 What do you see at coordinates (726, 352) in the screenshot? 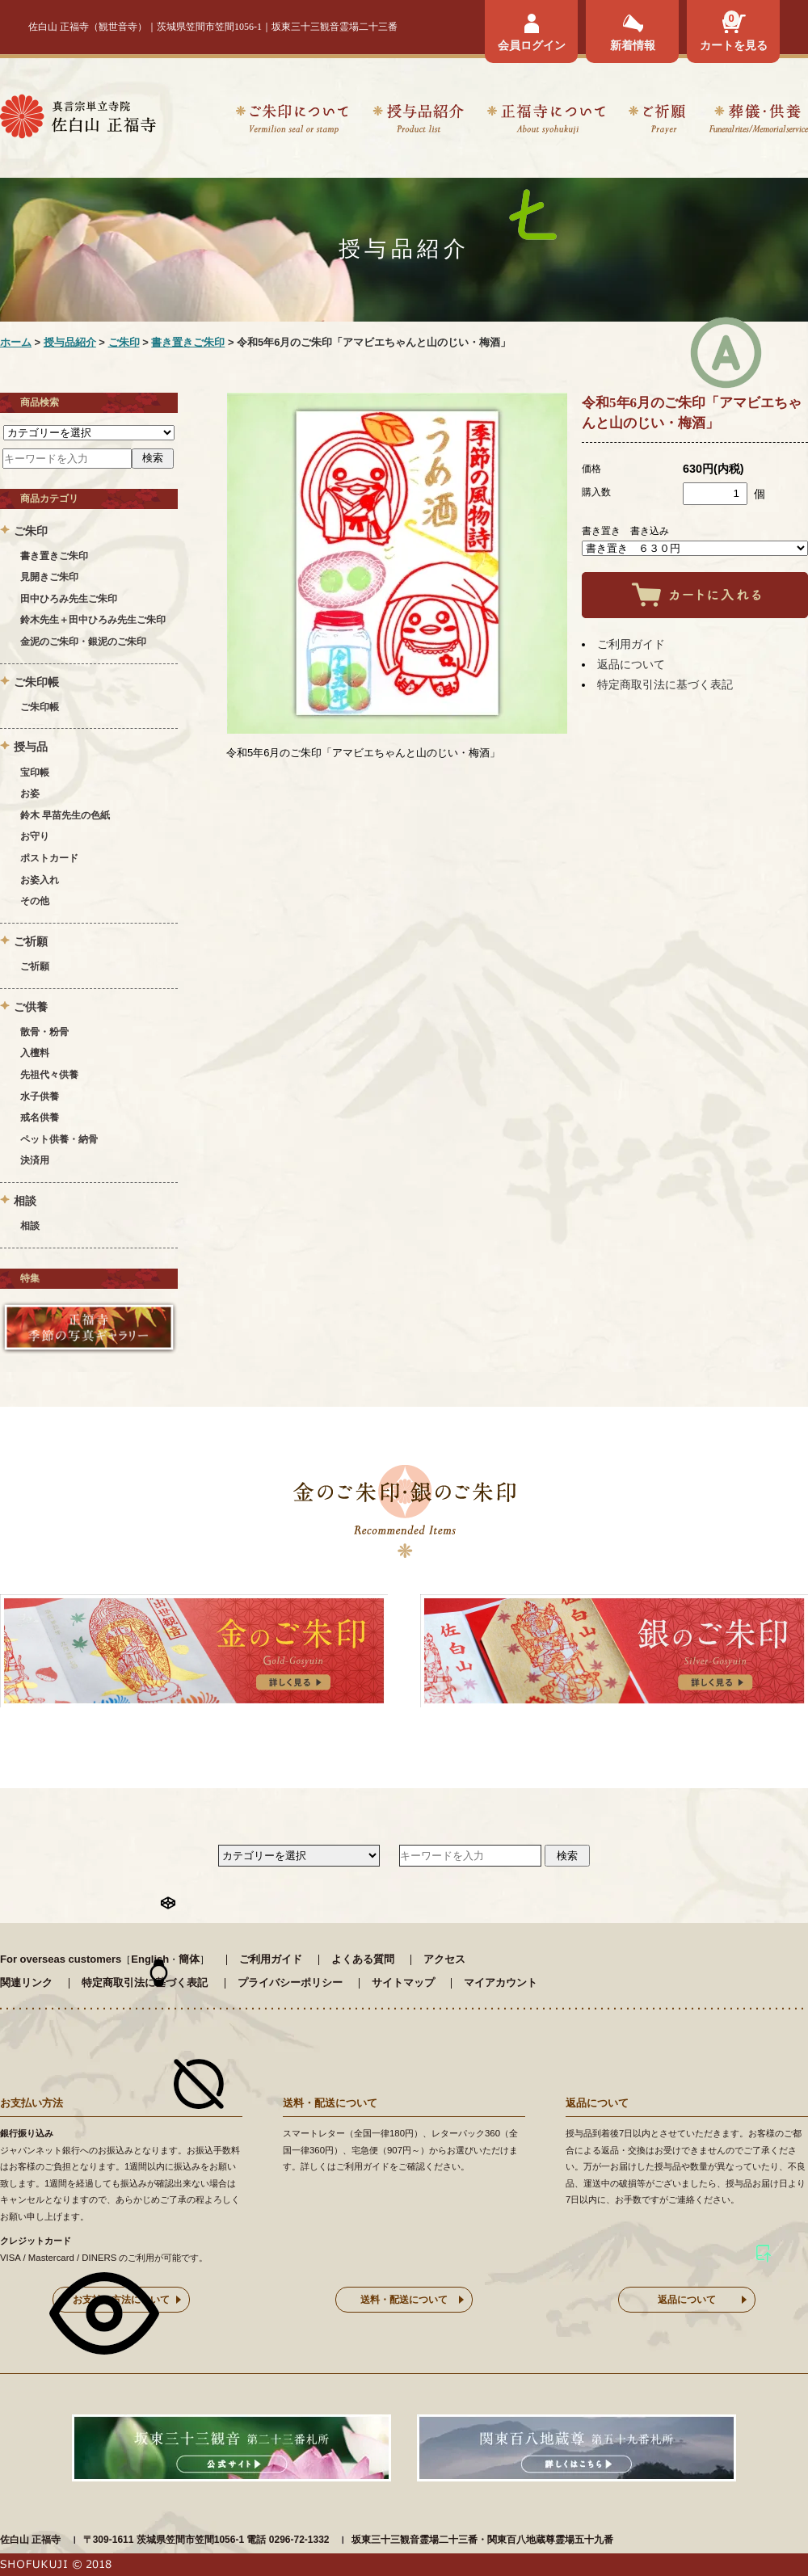
I see `xbox controller A button indicator` at bounding box center [726, 352].